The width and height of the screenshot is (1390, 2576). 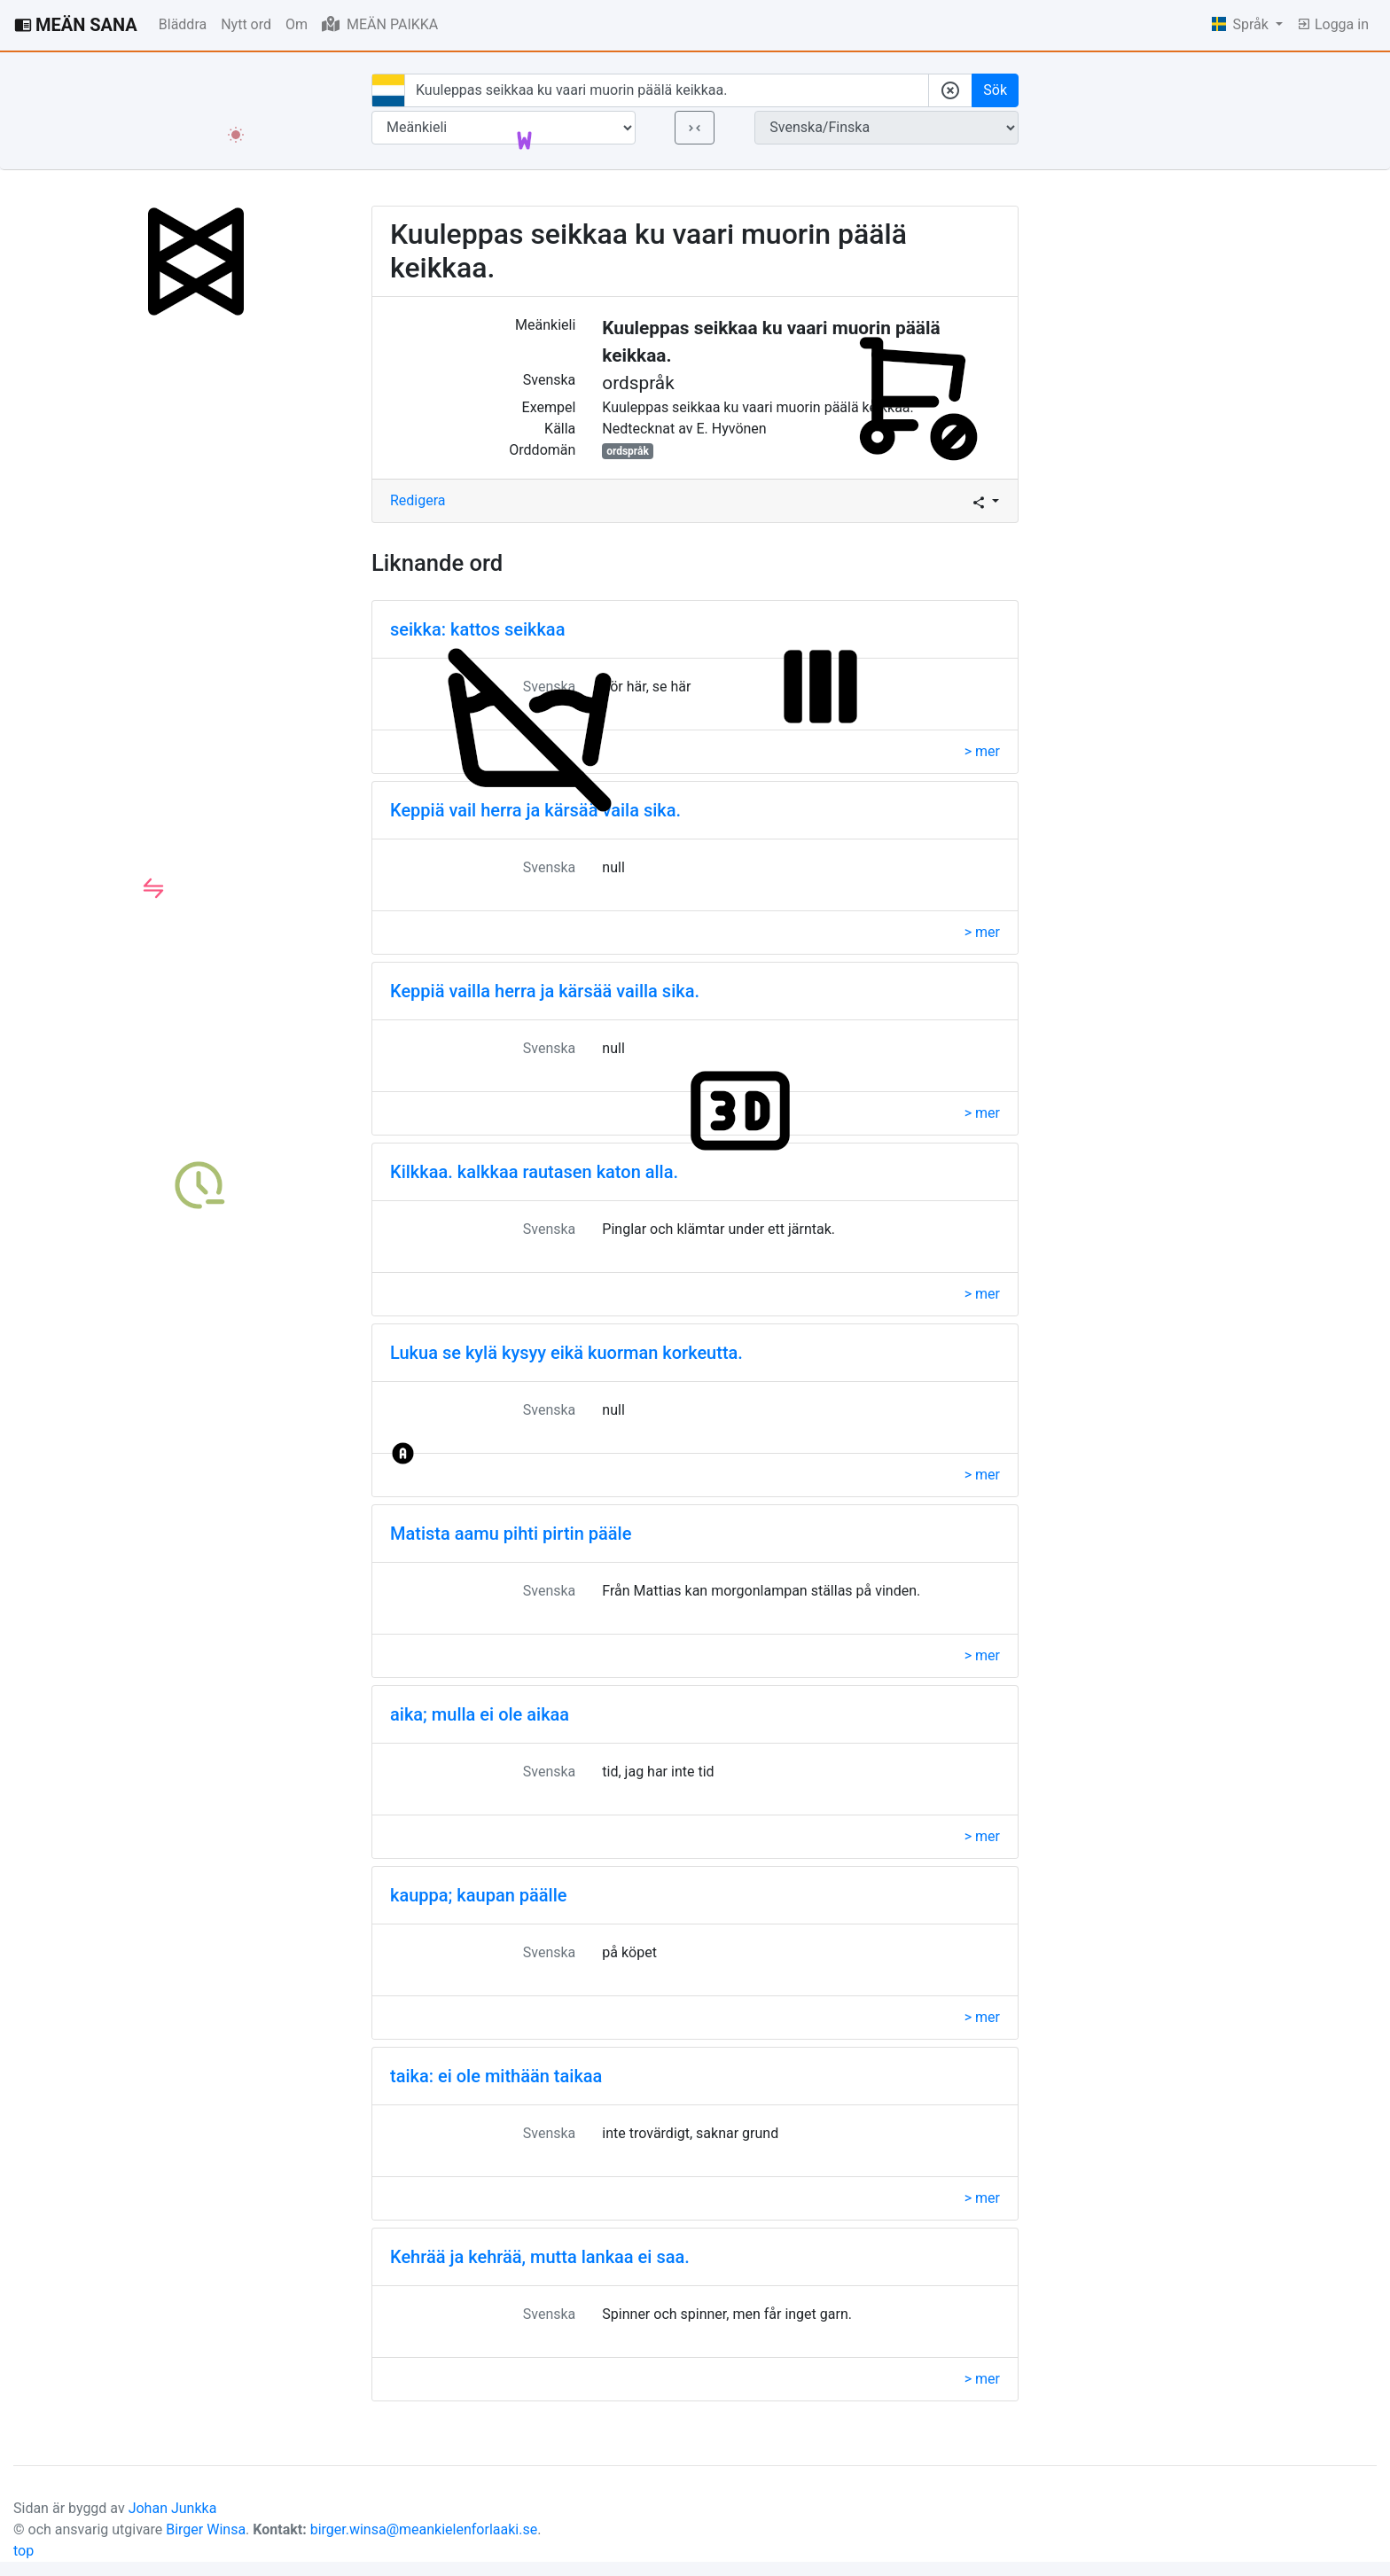 I want to click on select option A in a multiple choice interface, so click(x=402, y=1453).